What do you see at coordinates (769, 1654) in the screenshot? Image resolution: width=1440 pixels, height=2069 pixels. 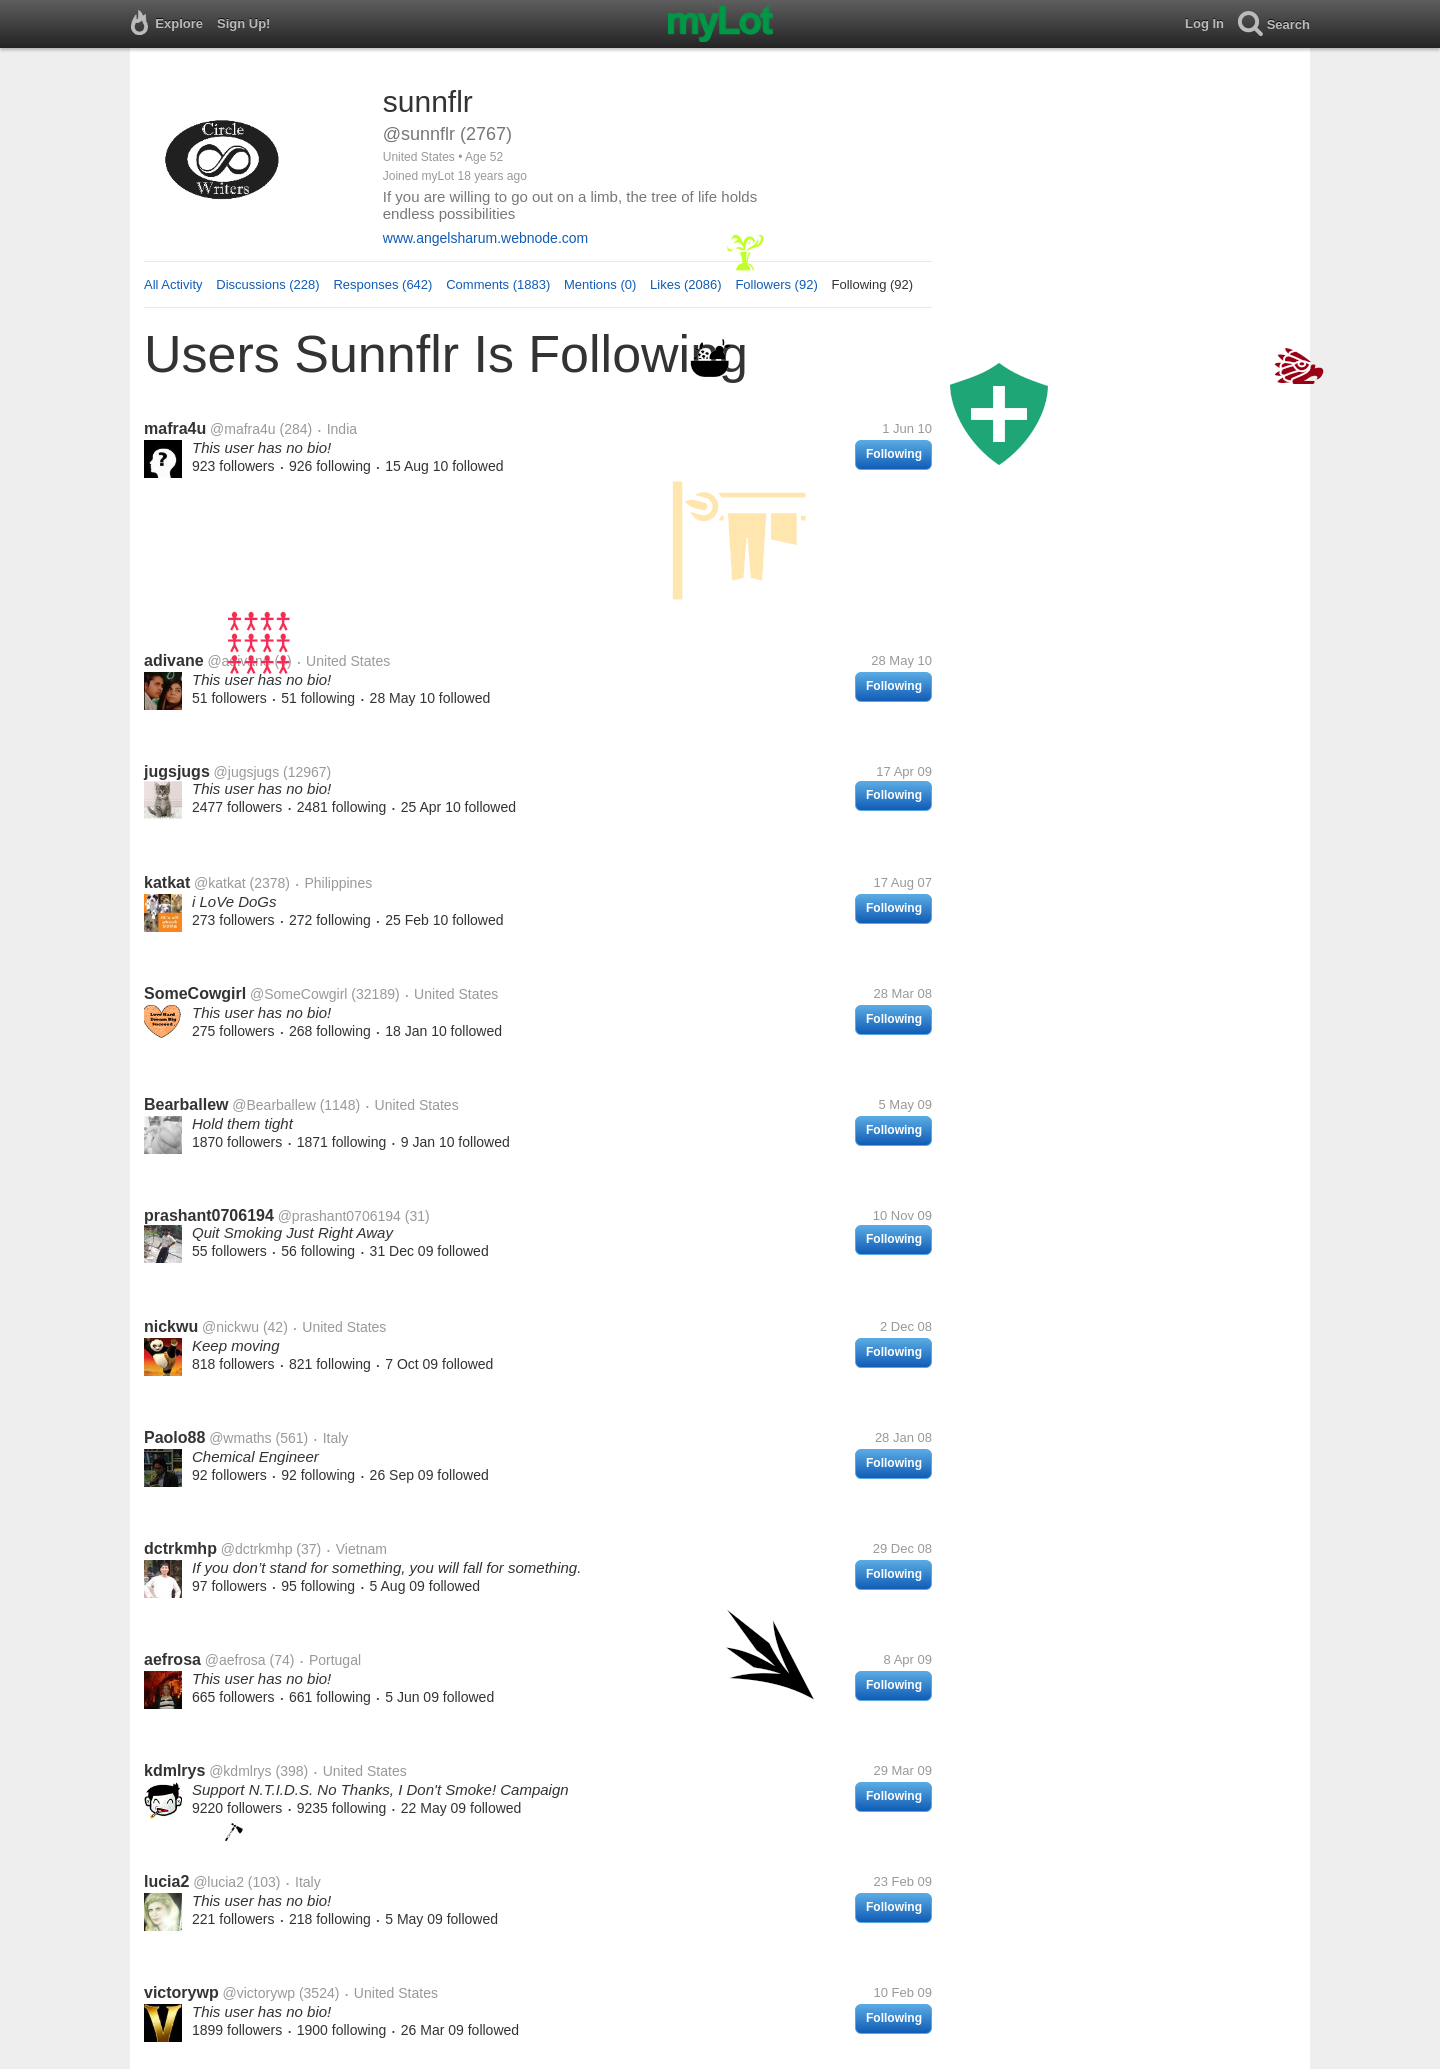 I see `equip or select paper arrows as ammunition` at bounding box center [769, 1654].